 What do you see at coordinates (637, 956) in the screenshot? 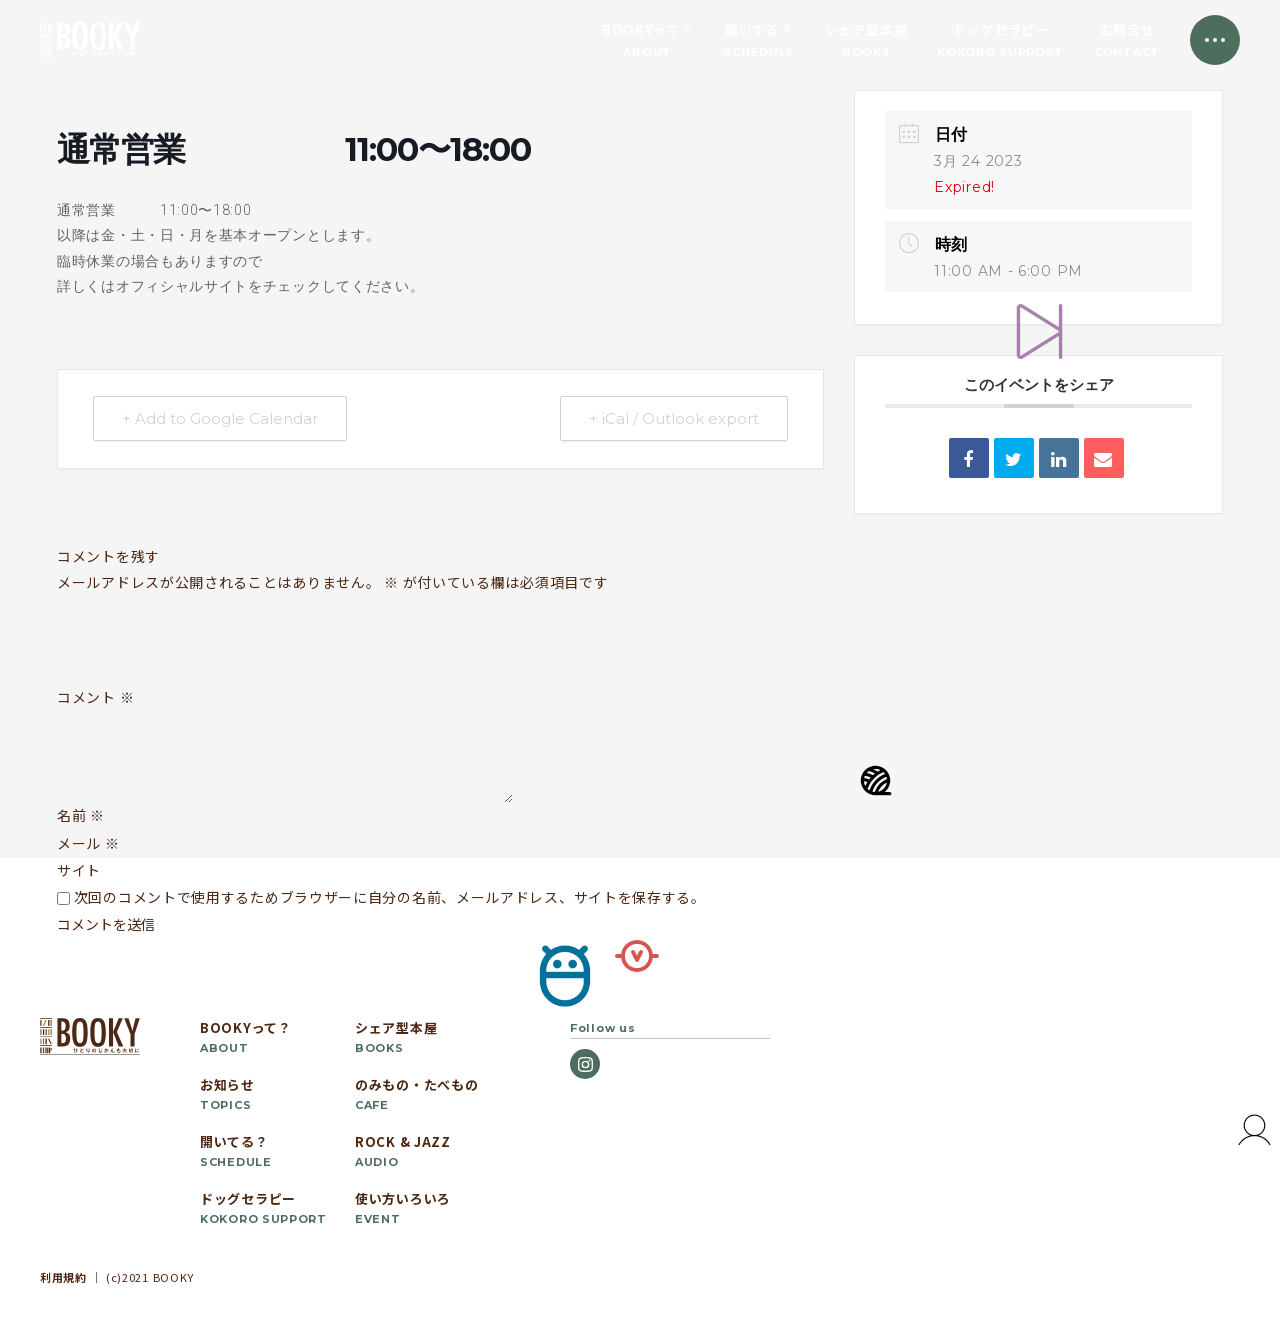
I see `voltmeter component in a circuit diagram` at bounding box center [637, 956].